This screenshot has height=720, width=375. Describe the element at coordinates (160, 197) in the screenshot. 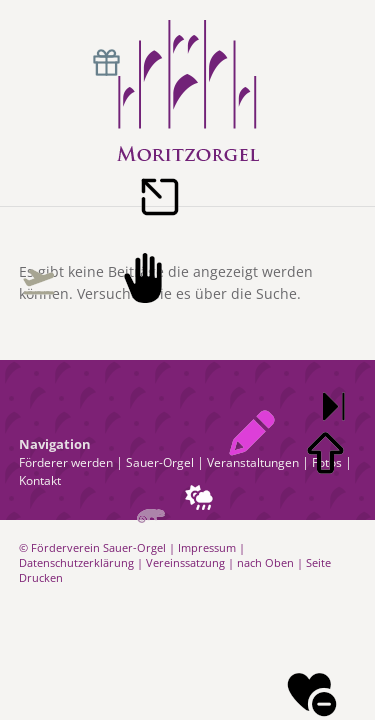

I see `open link in new window` at that location.